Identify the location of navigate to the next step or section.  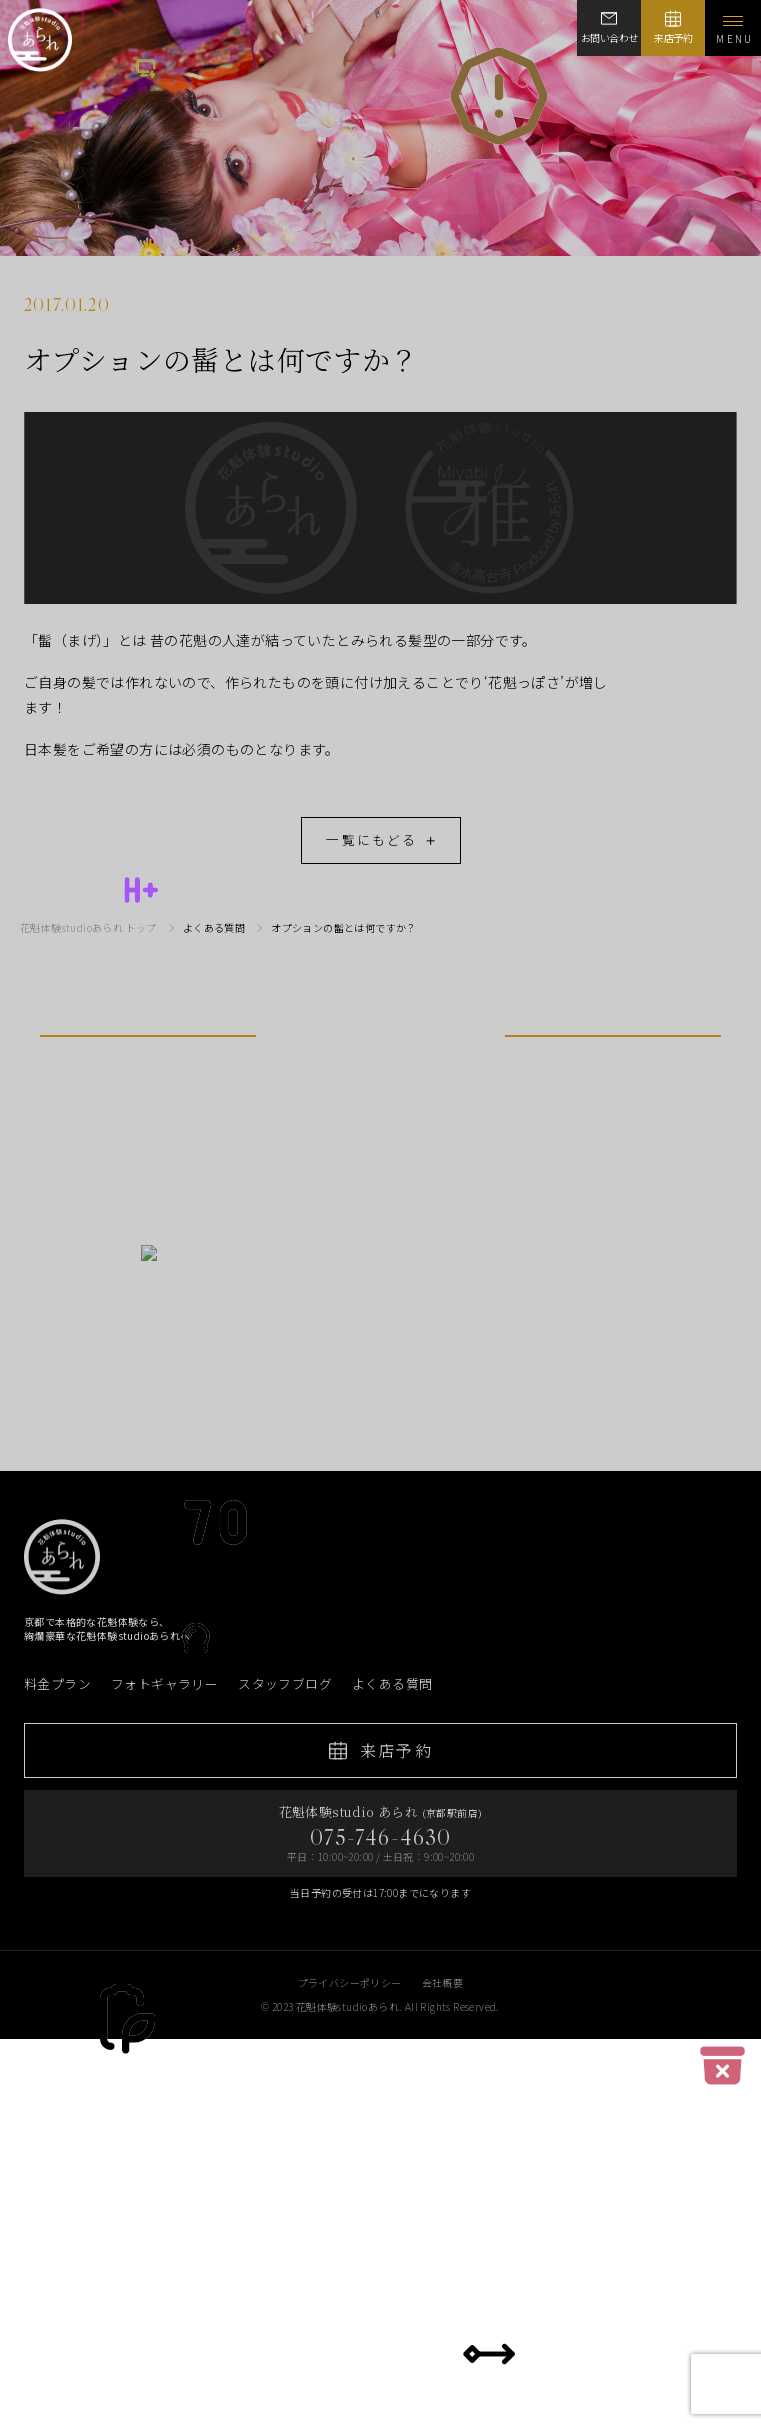
(489, 2354).